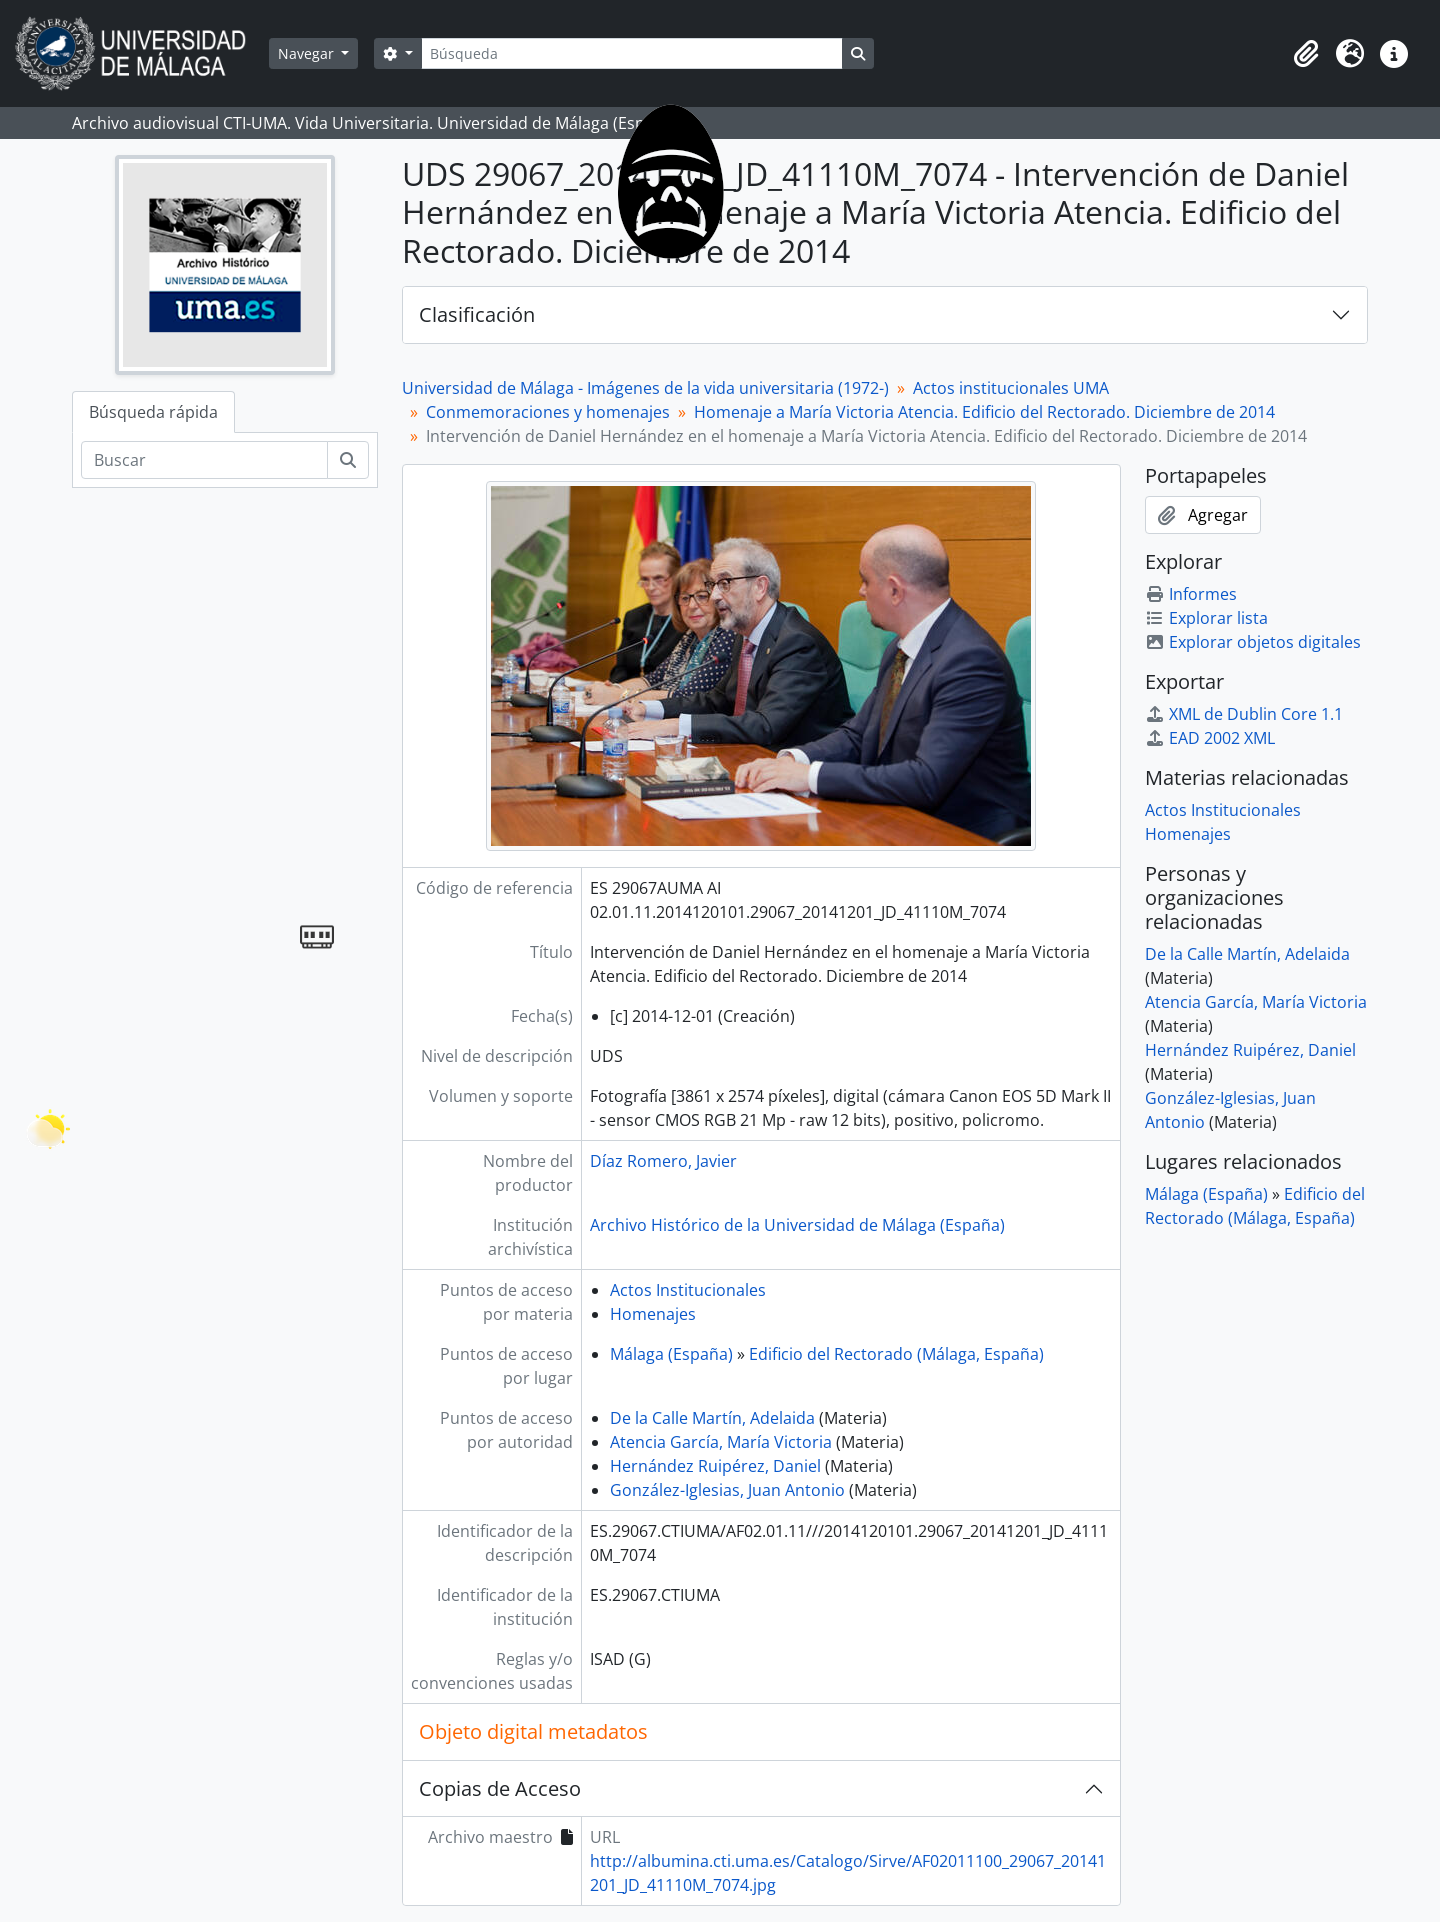 The image size is (1440, 1922). What do you see at coordinates (673, 181) in the screenshot?
I see `pig character or avatar in a game` at bounding box center [673, 181].